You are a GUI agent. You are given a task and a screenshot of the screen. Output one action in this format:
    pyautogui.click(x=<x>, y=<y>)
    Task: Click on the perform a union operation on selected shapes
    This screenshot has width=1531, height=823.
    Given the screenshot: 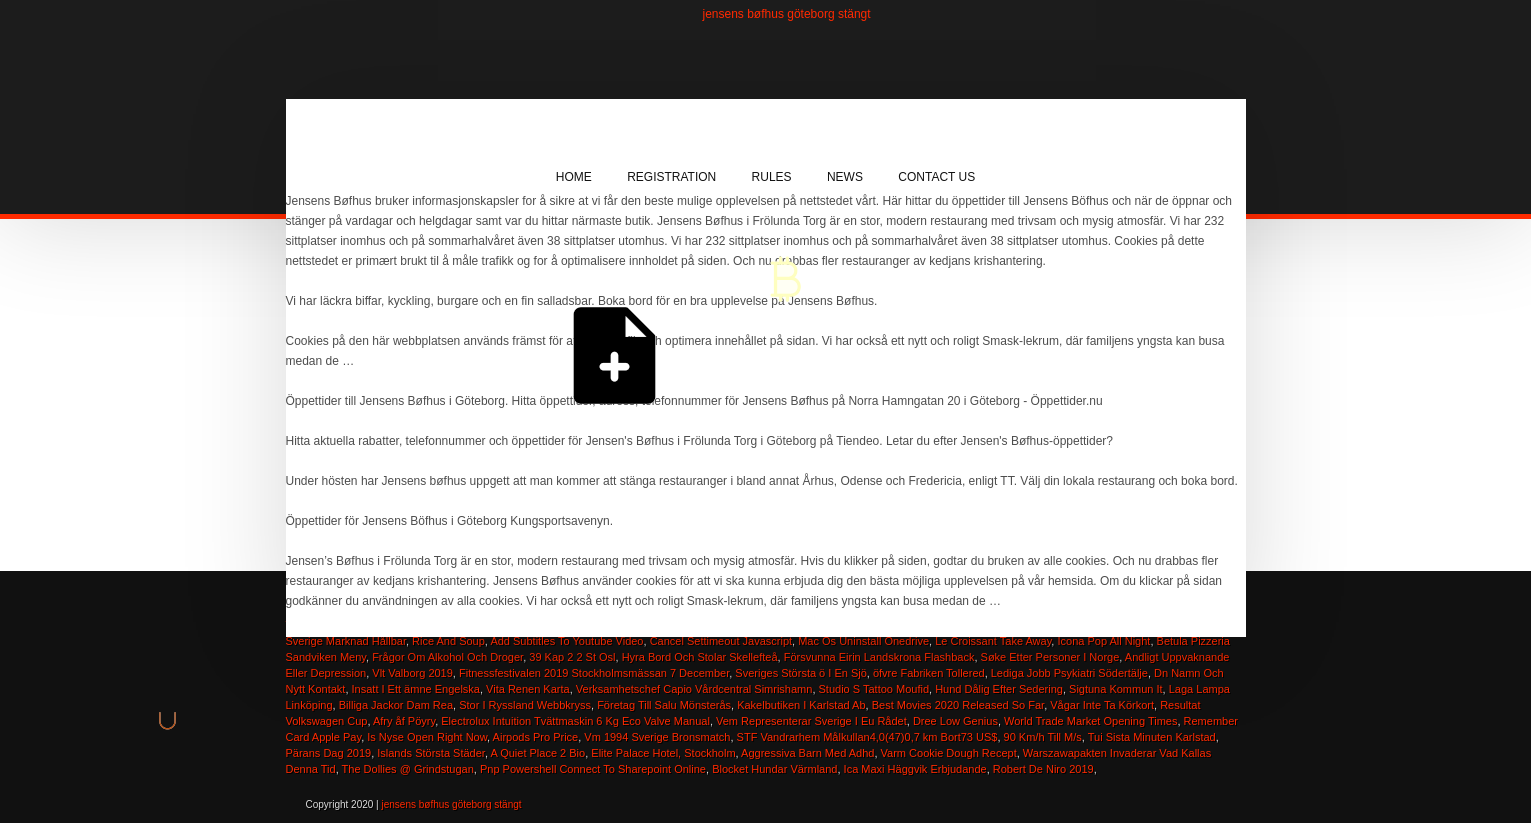 What is the action you would take?
    pyautogui.click(x=167, y=719)
    